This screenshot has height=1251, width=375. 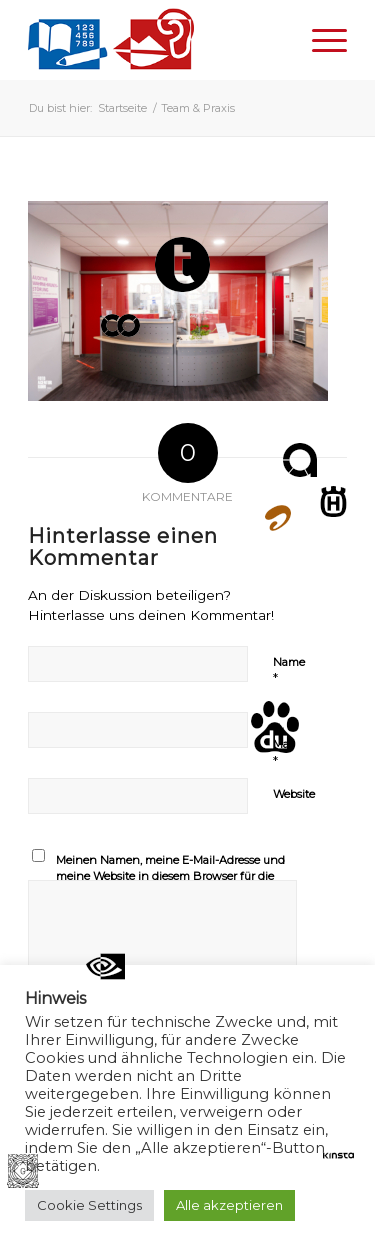 I want to click on akaunting accounting software logo, so click(x=300, y=460).